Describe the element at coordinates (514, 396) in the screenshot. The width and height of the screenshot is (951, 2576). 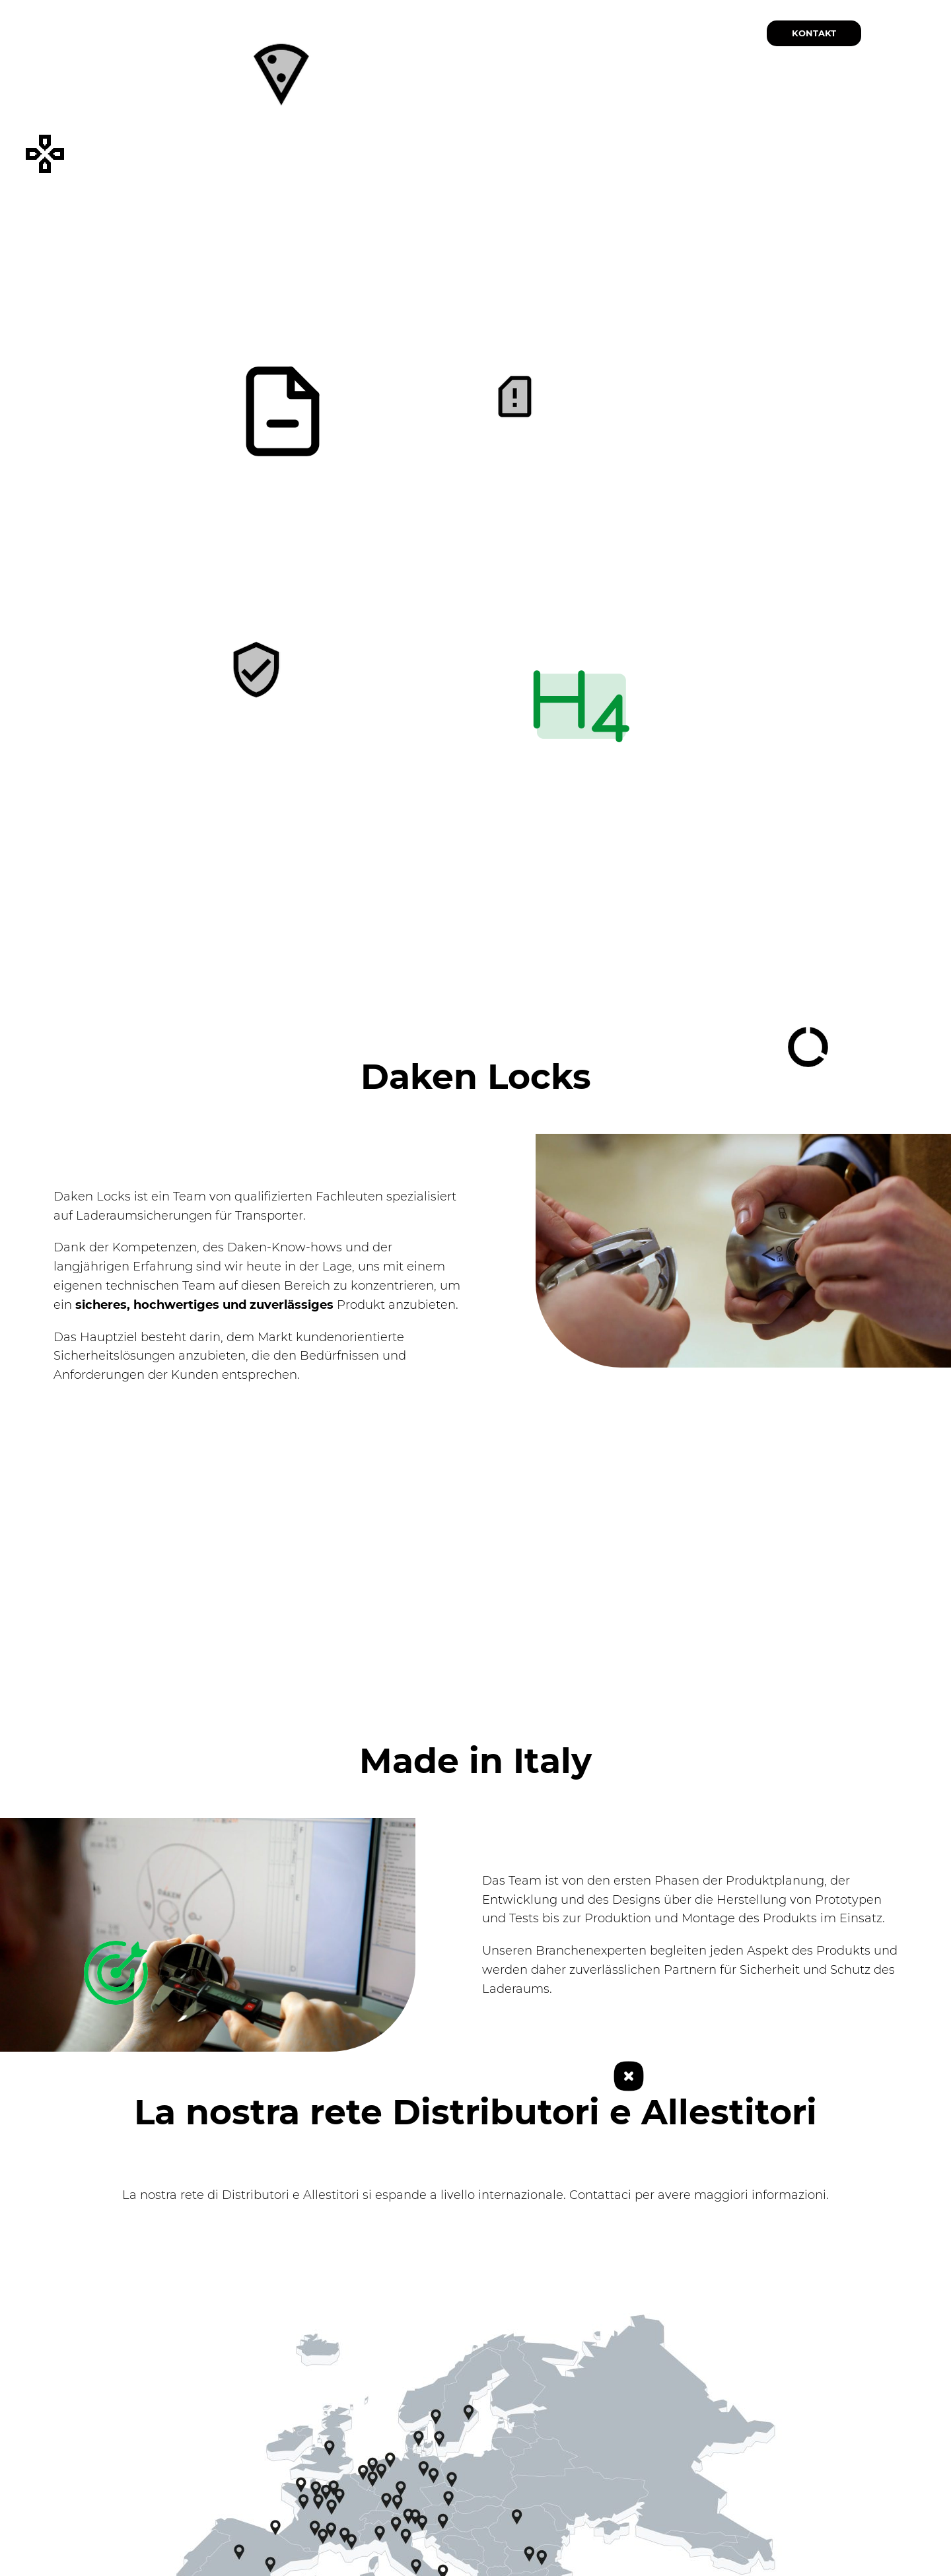
I see `sd card storage warning or error` at that location.